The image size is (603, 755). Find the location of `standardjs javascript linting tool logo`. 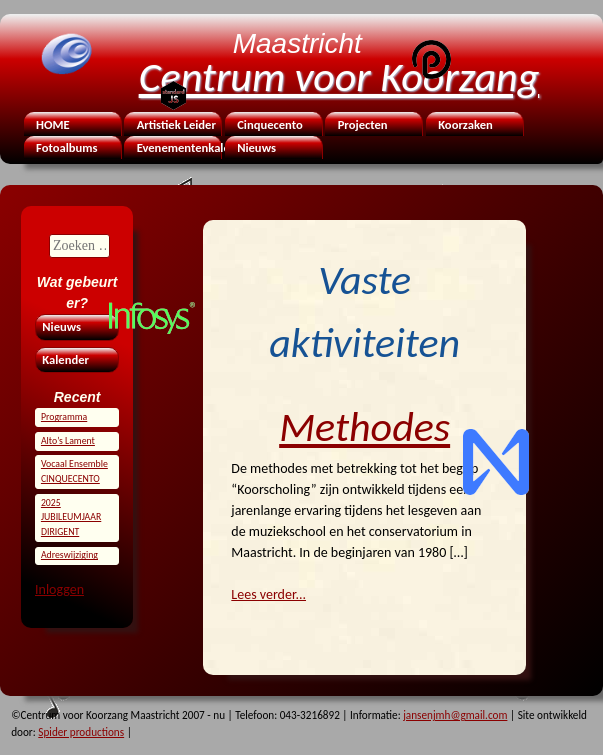

standardjs javascript linting tool logo is located at coordinates (173, 95).